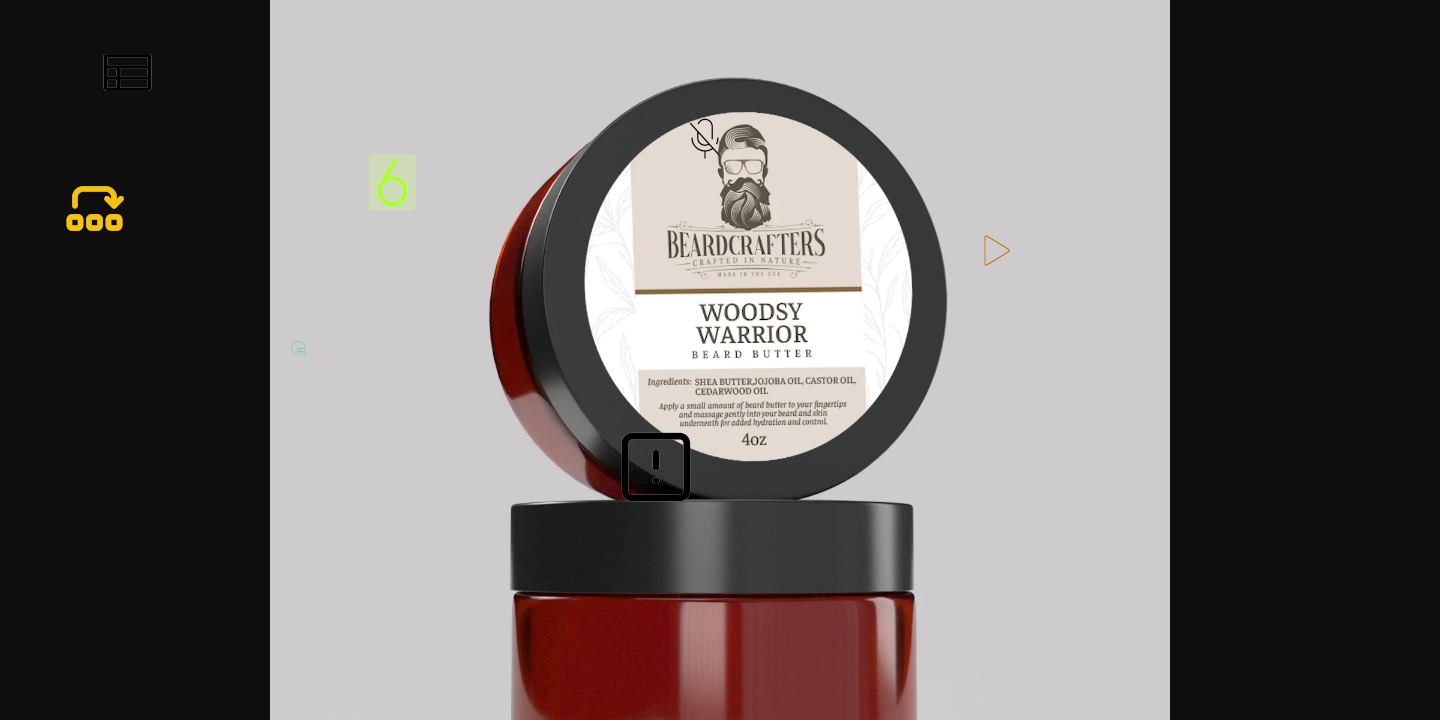 The height and width of the screenshot is (720, 1440). Describe the element at coordinates (127, 72) in the screenshot. I see `view data in table format` at that location.